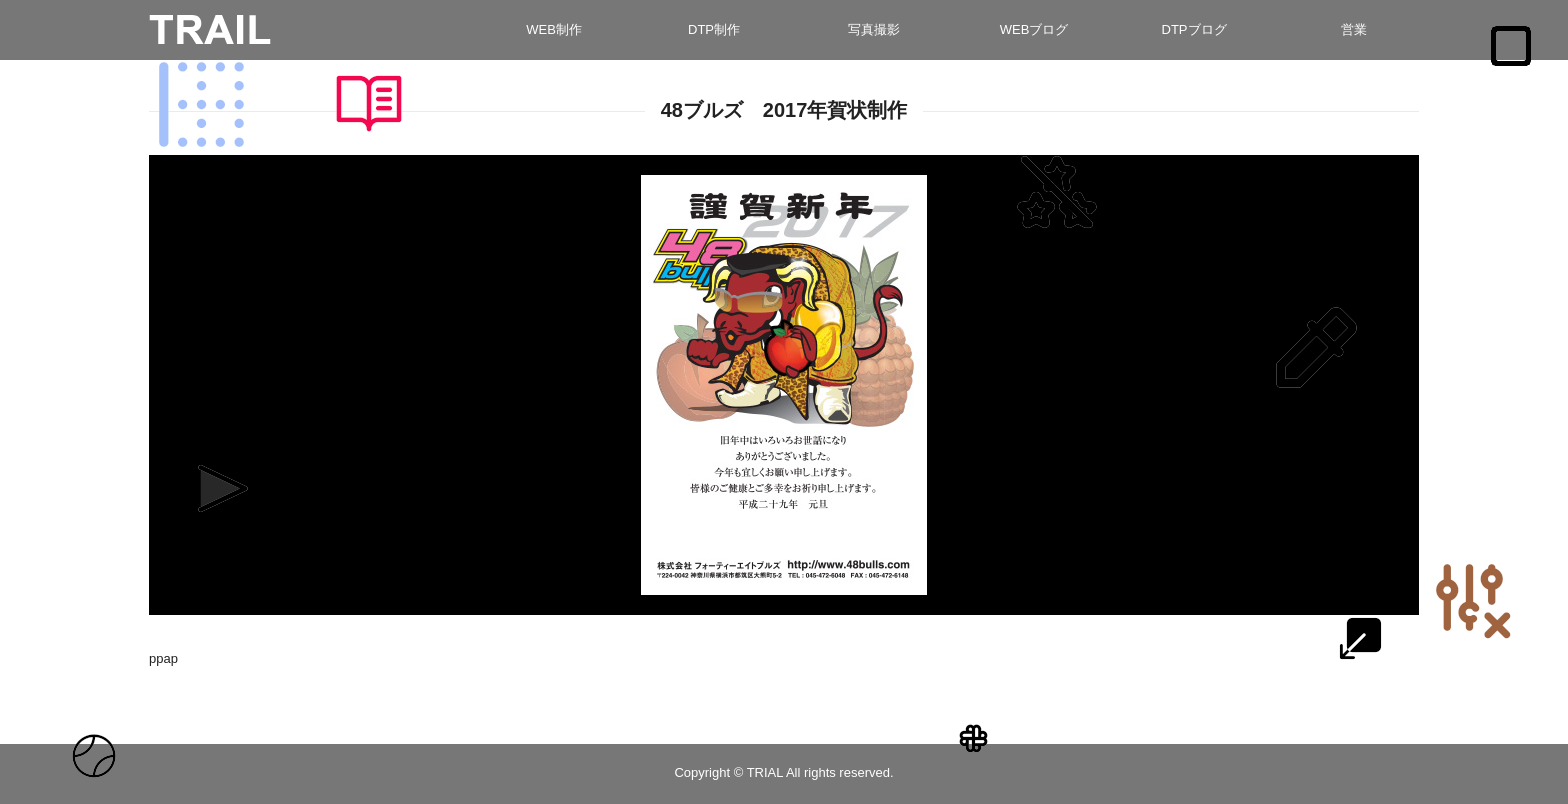 Image resolution: width=1568 pixels, height=804 pixels. What do you see at coordinates (219, 488) in the screenshot?
I see `navigate to the next item` at bounding box center [219, 488].